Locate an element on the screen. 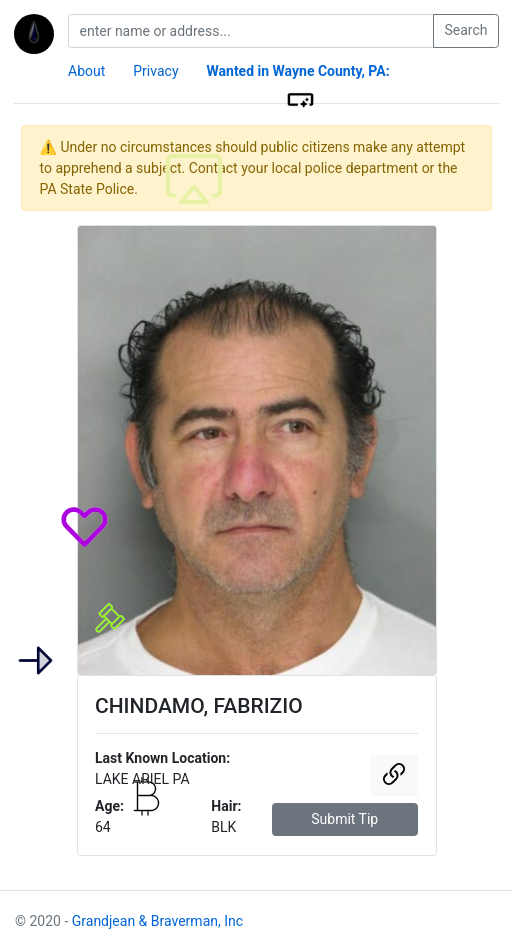  stream content to an external display via airplay is located at coordinates (194, 178).